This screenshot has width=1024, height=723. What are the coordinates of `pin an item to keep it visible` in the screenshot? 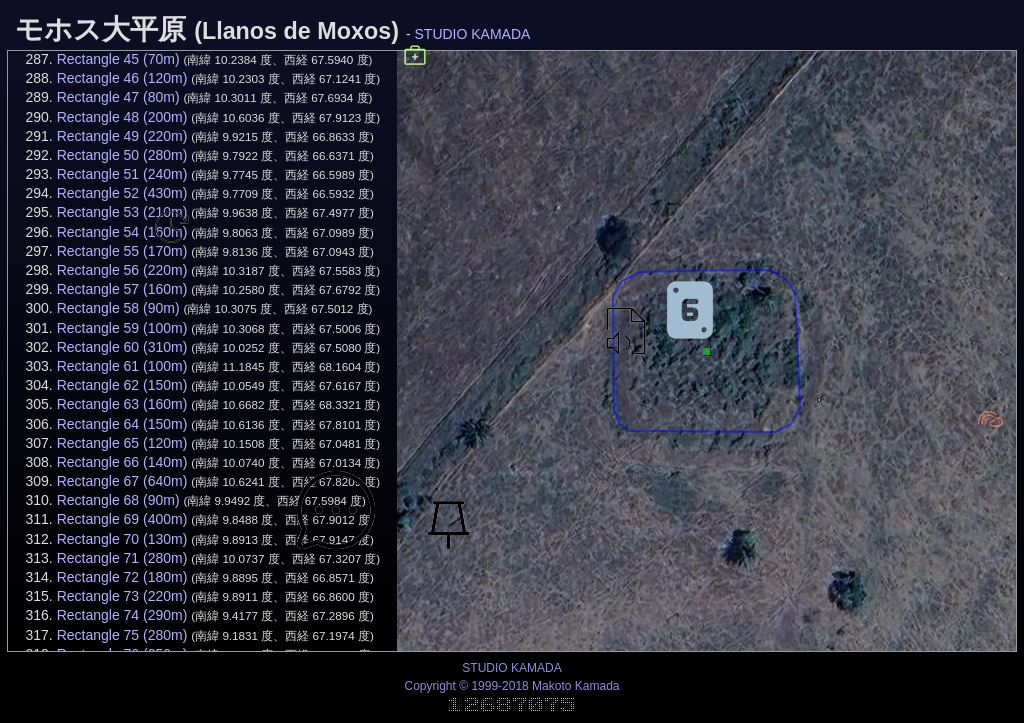 It's located at (448, 522).